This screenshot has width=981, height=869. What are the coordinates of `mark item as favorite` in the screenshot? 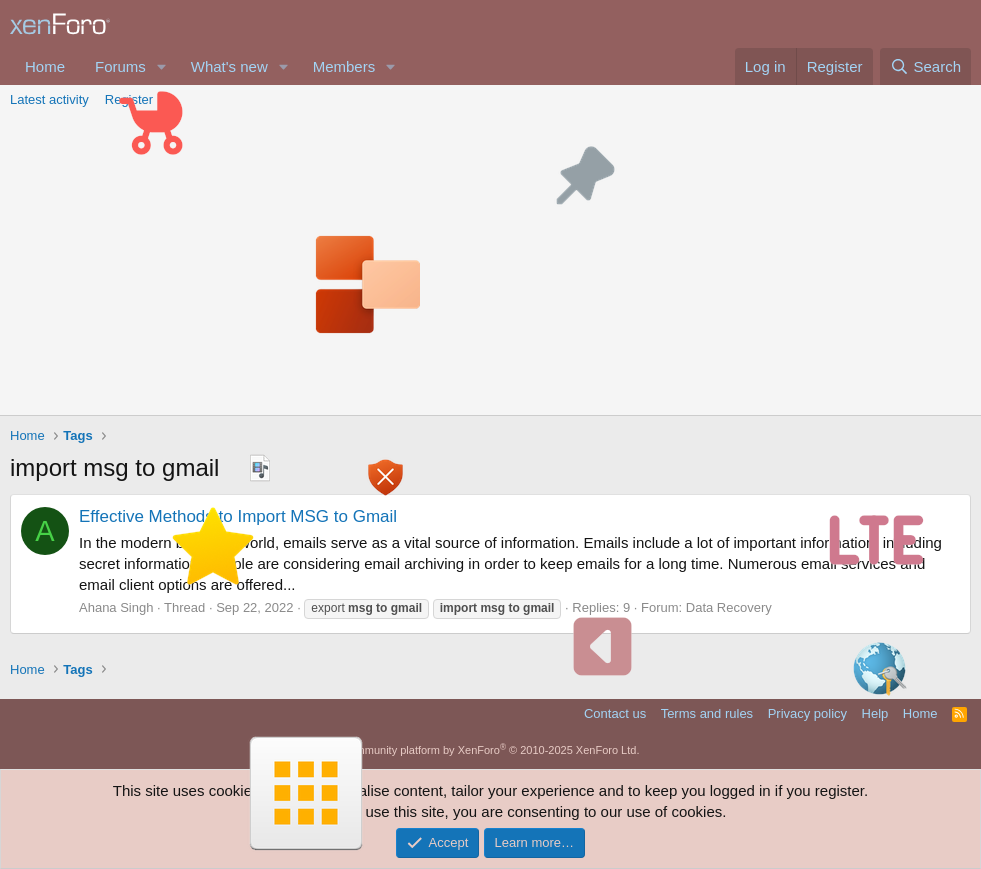 It's located at (213, 546).